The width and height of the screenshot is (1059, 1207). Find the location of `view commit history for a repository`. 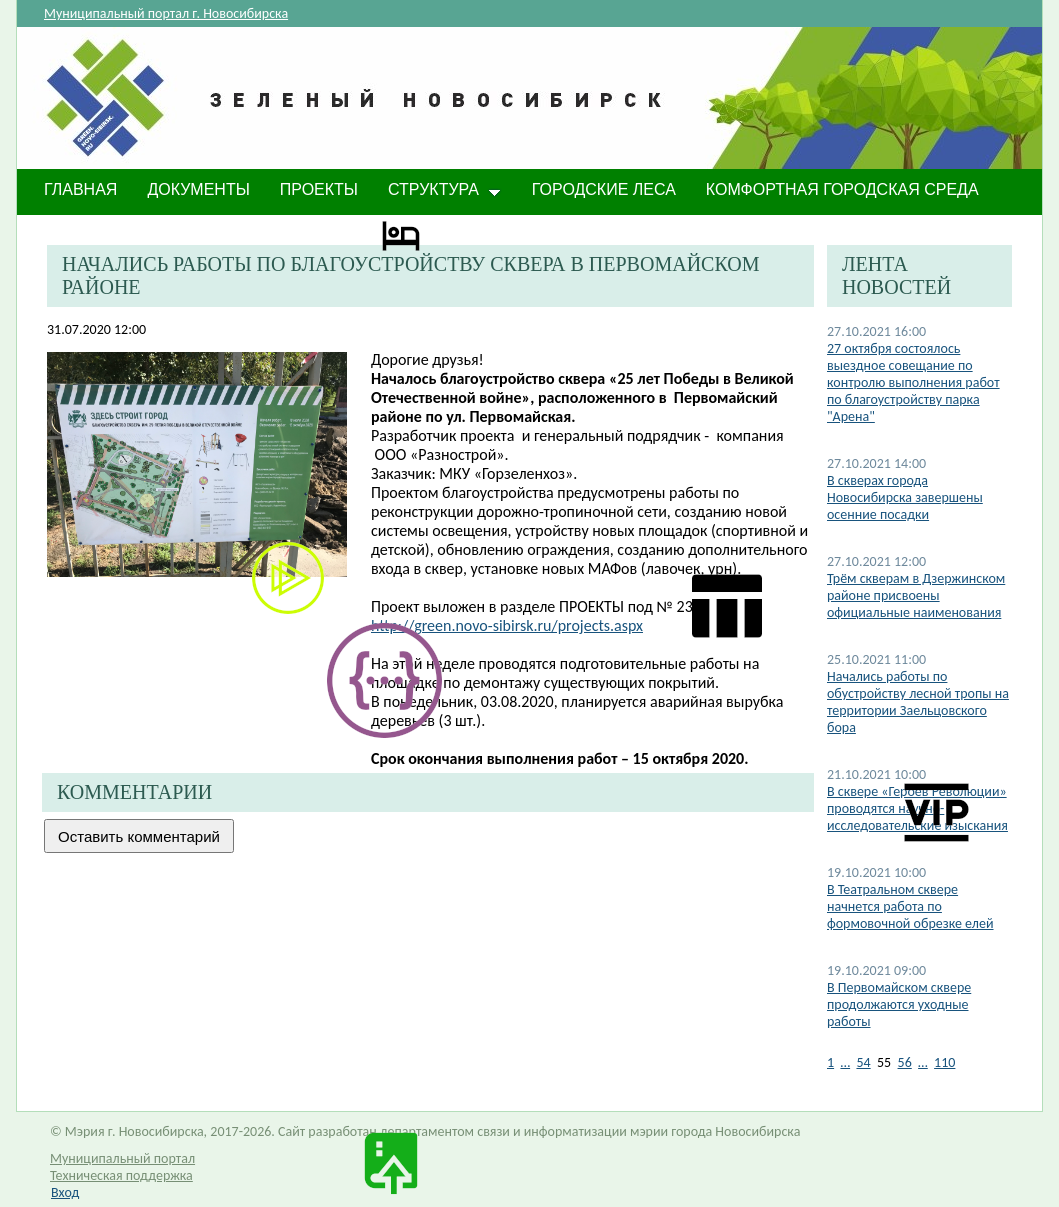

view commit history for a repository is located at coordinates (391, 1162).